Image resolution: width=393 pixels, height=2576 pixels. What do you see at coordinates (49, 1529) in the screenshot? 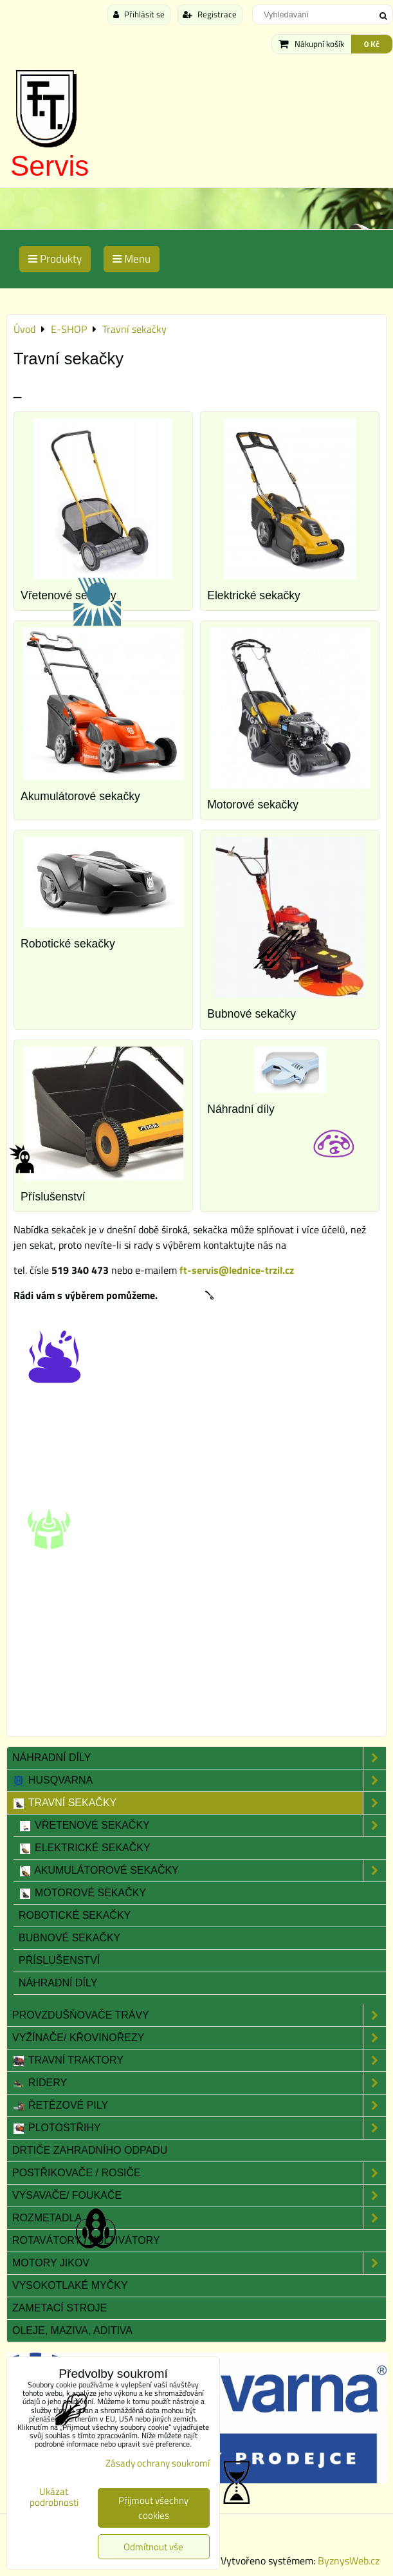
I see `equip helmet or headgear` at bounding box center [49, 1529].